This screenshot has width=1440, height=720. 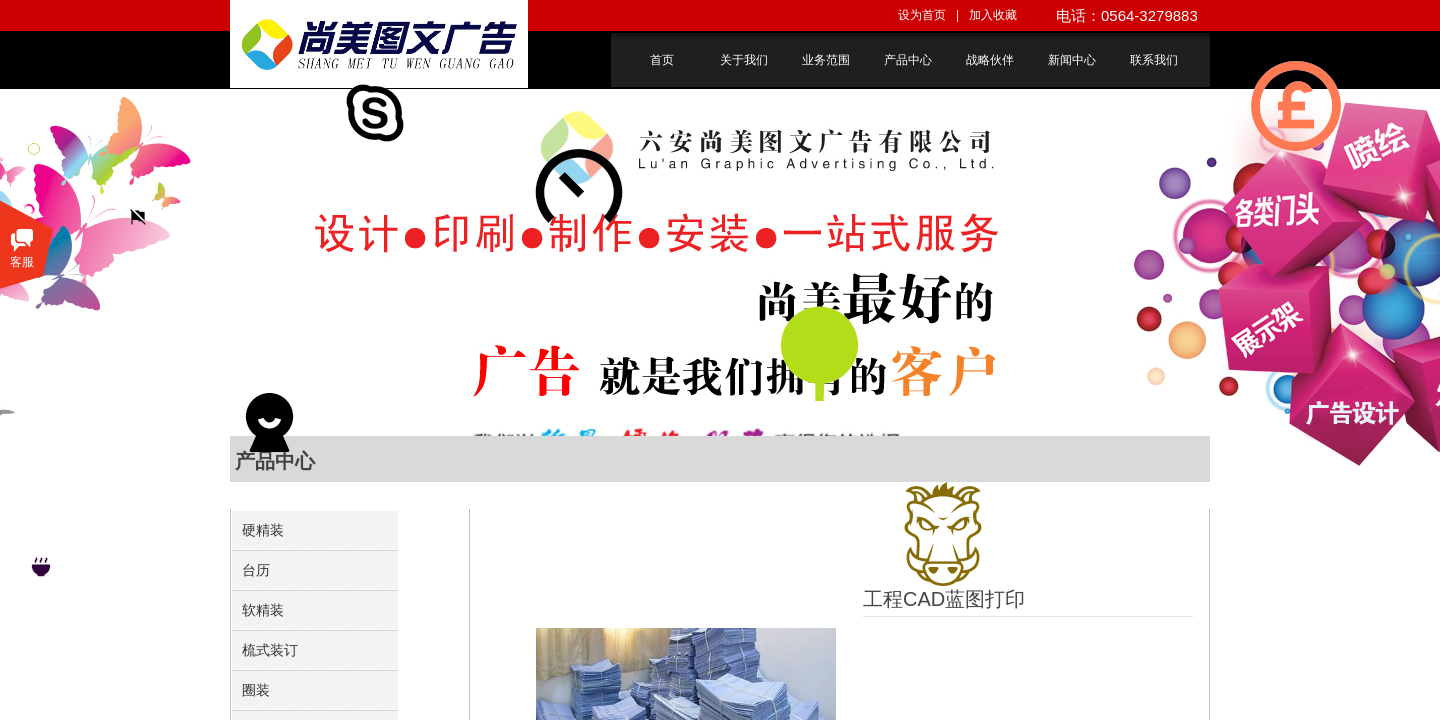 I want to click on view user profile, so click(x=269, y=422).